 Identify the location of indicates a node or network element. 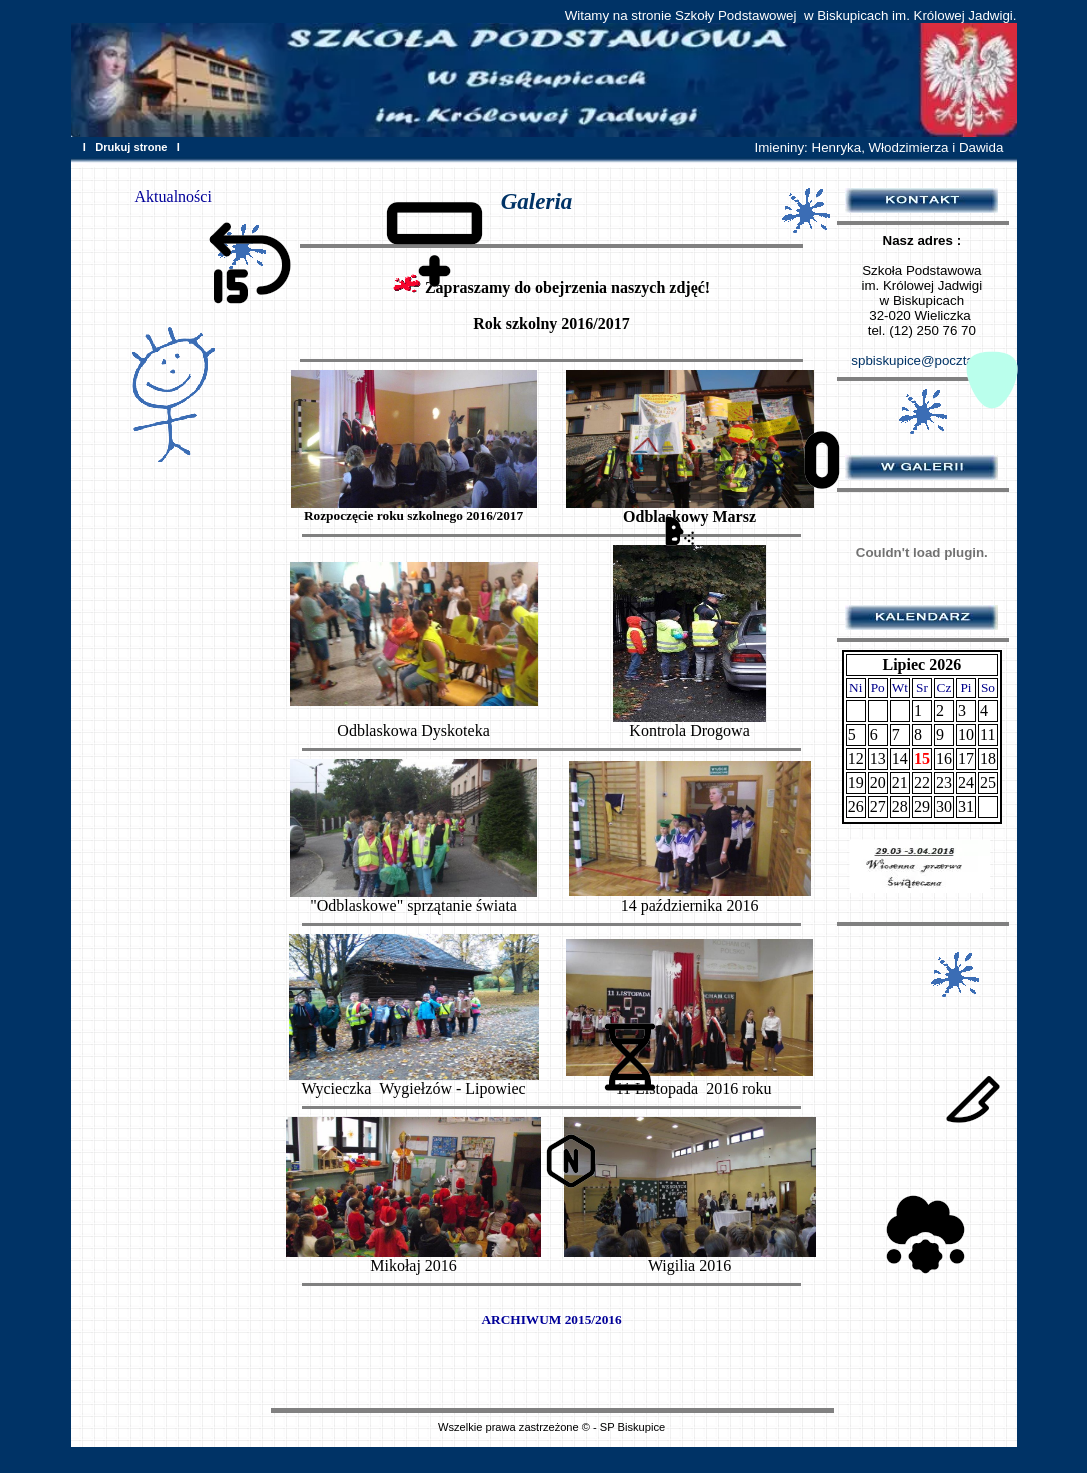
(571, 1161).